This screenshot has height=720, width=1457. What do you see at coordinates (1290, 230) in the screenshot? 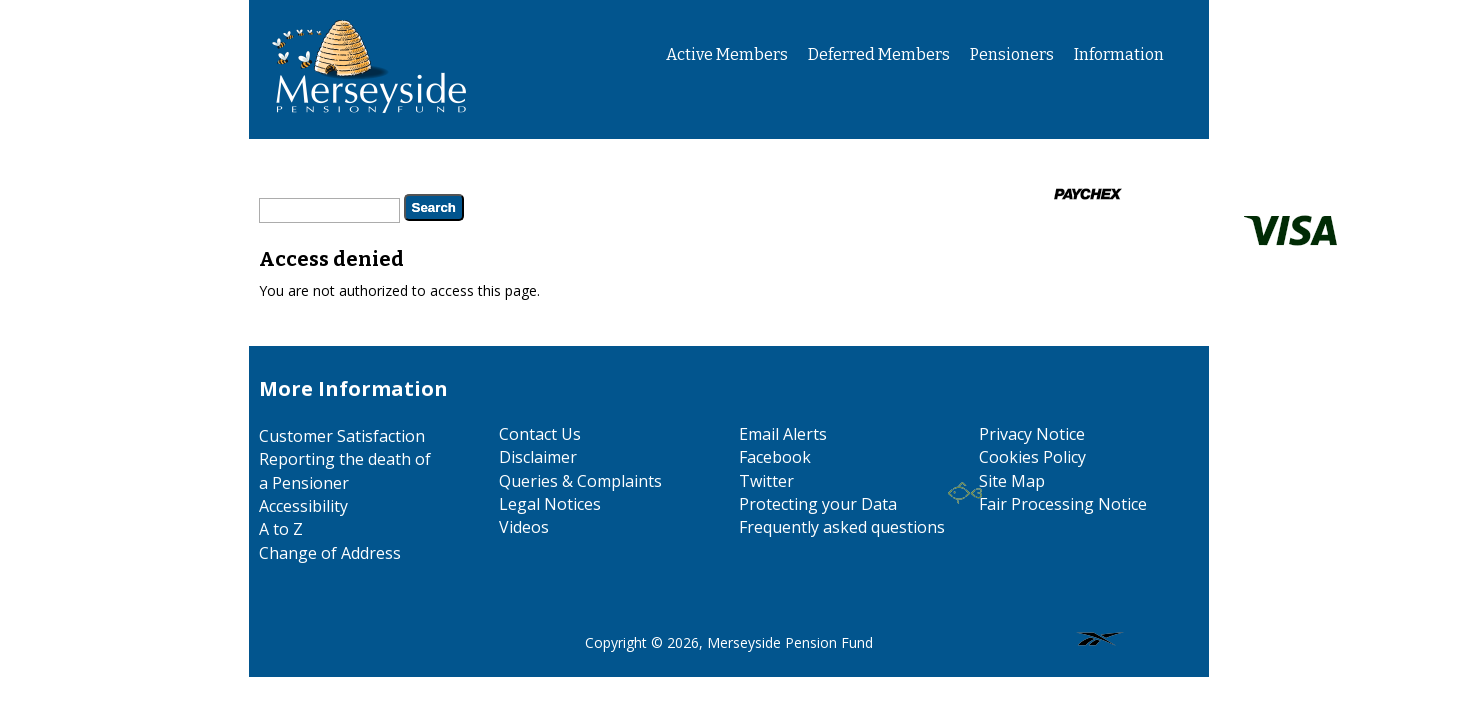
I see `pay with visa card` at bounding box center [1290, 230].